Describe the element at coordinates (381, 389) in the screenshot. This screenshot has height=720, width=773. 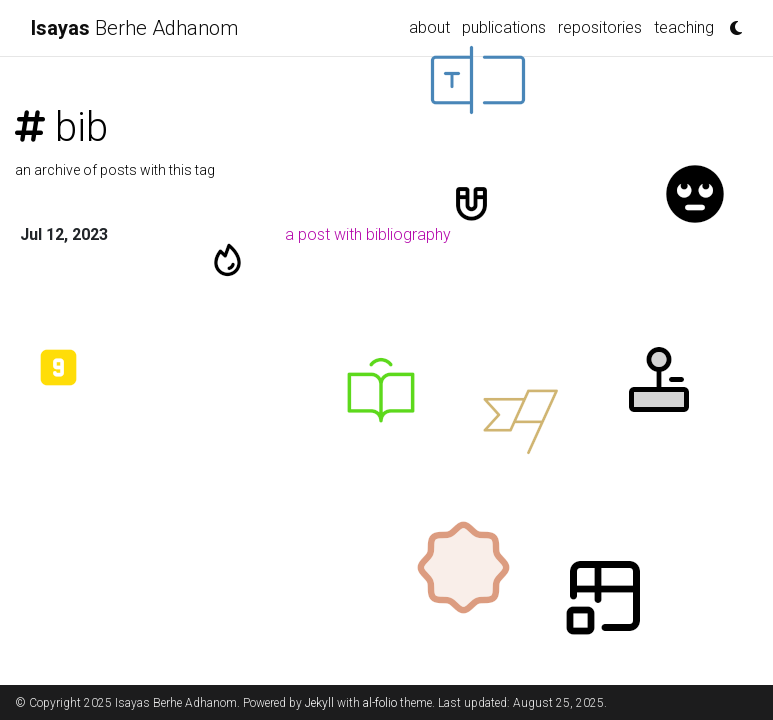
I see `view user profile or contact details` at that location.